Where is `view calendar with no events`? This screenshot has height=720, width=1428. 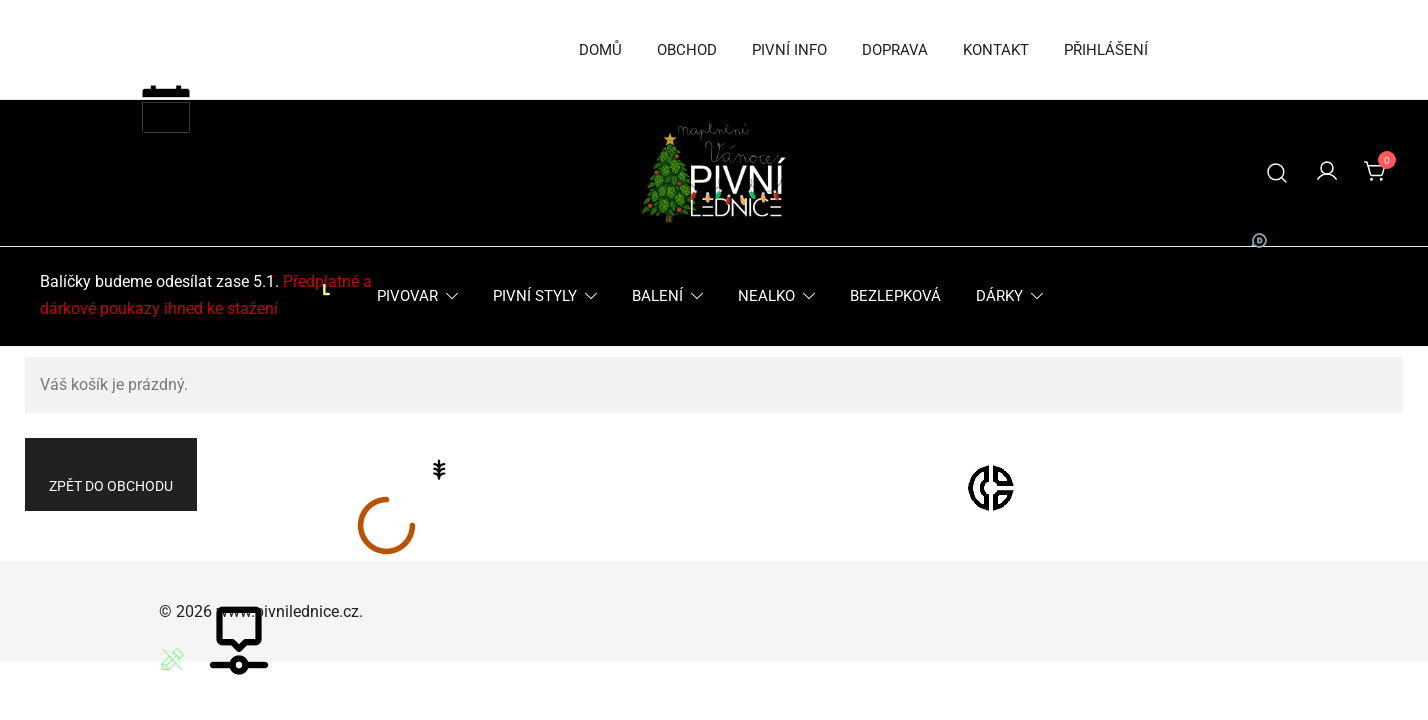
view calendar with no events is located at coordinates (166, 109).